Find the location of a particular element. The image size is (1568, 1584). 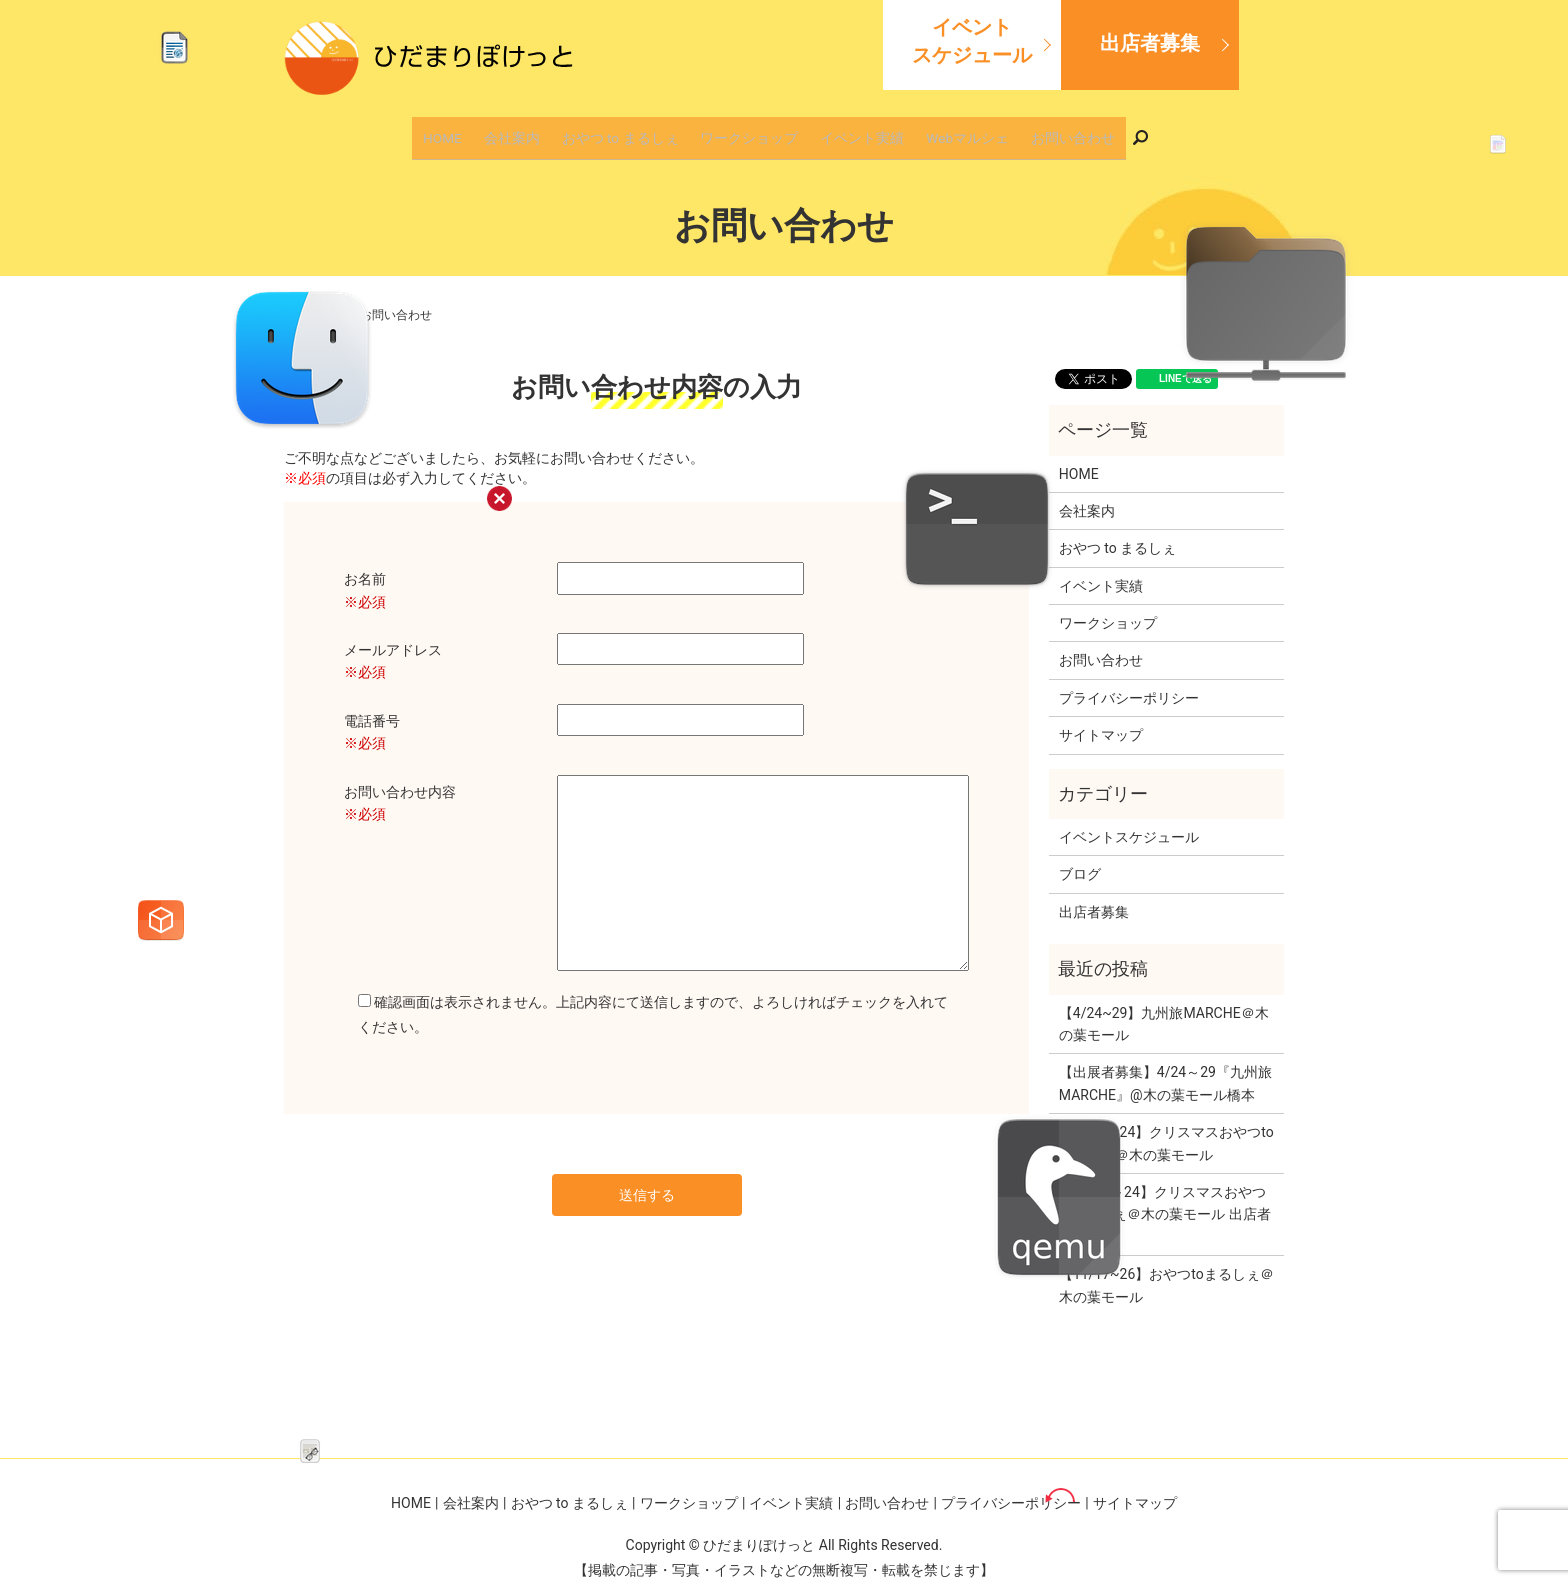

access development tools and applications is located at coordinates (1498, 144).